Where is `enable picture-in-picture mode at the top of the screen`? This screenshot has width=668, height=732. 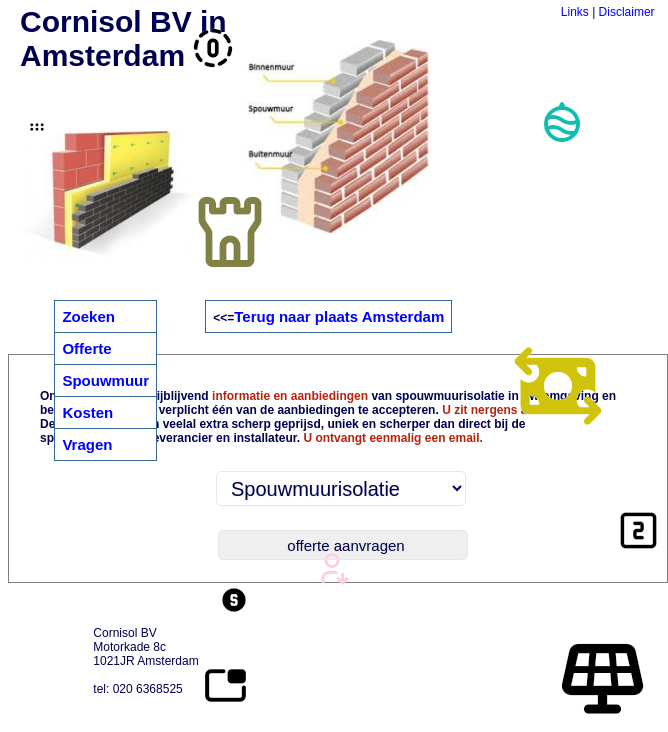
enable picture-in-picture mode at the top of the screen is located at coordinates (225, 685).